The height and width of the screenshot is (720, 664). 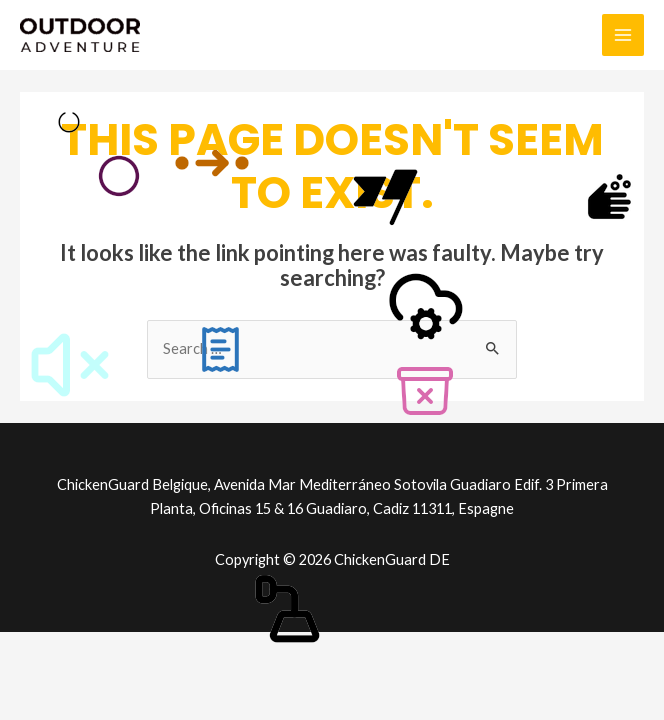 I want to click on flag or bookmark content for later review, so click(x=385, y=195).